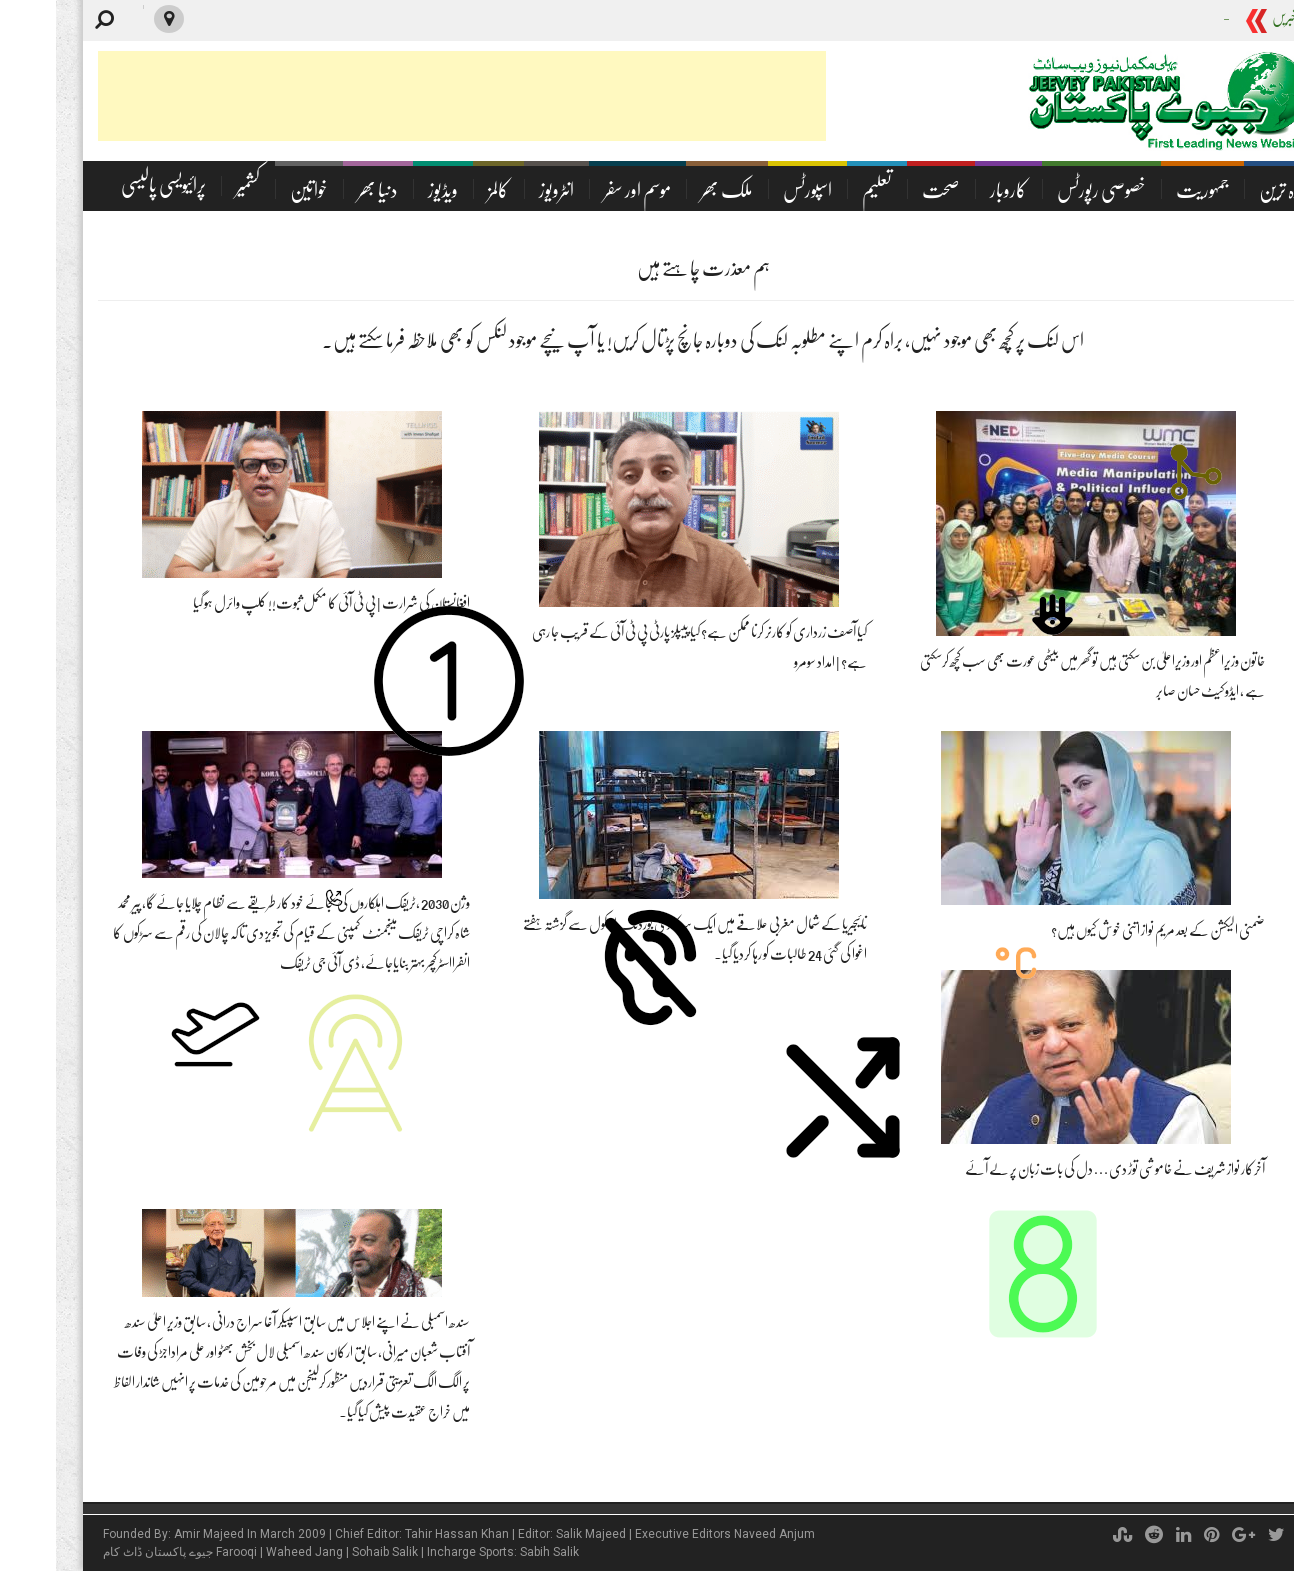  What do you see at coordinates (215, 1031) in the screenshot?
I see `flight departure status` at bounding box center [215, 1031].